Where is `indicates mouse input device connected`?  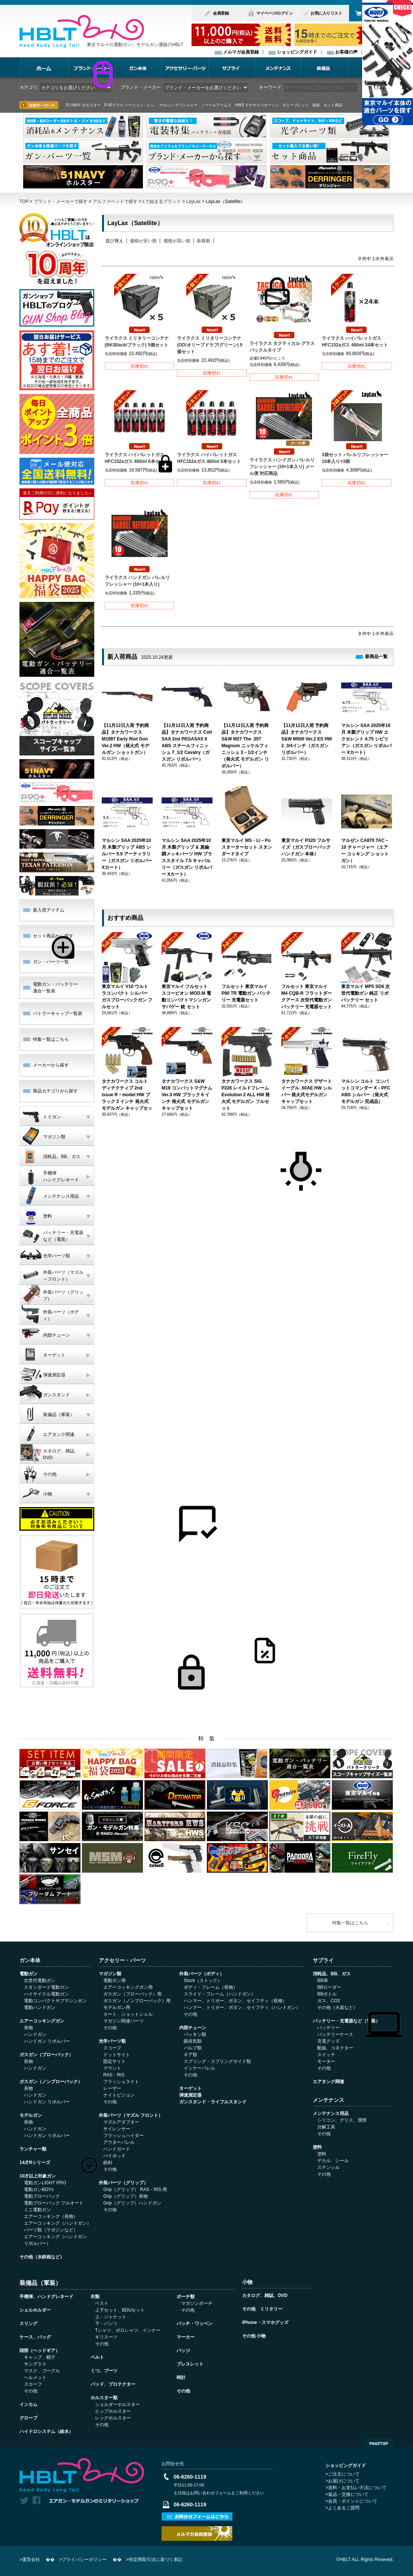 indicates mouse input device connected is located at coordinates (103, 74).